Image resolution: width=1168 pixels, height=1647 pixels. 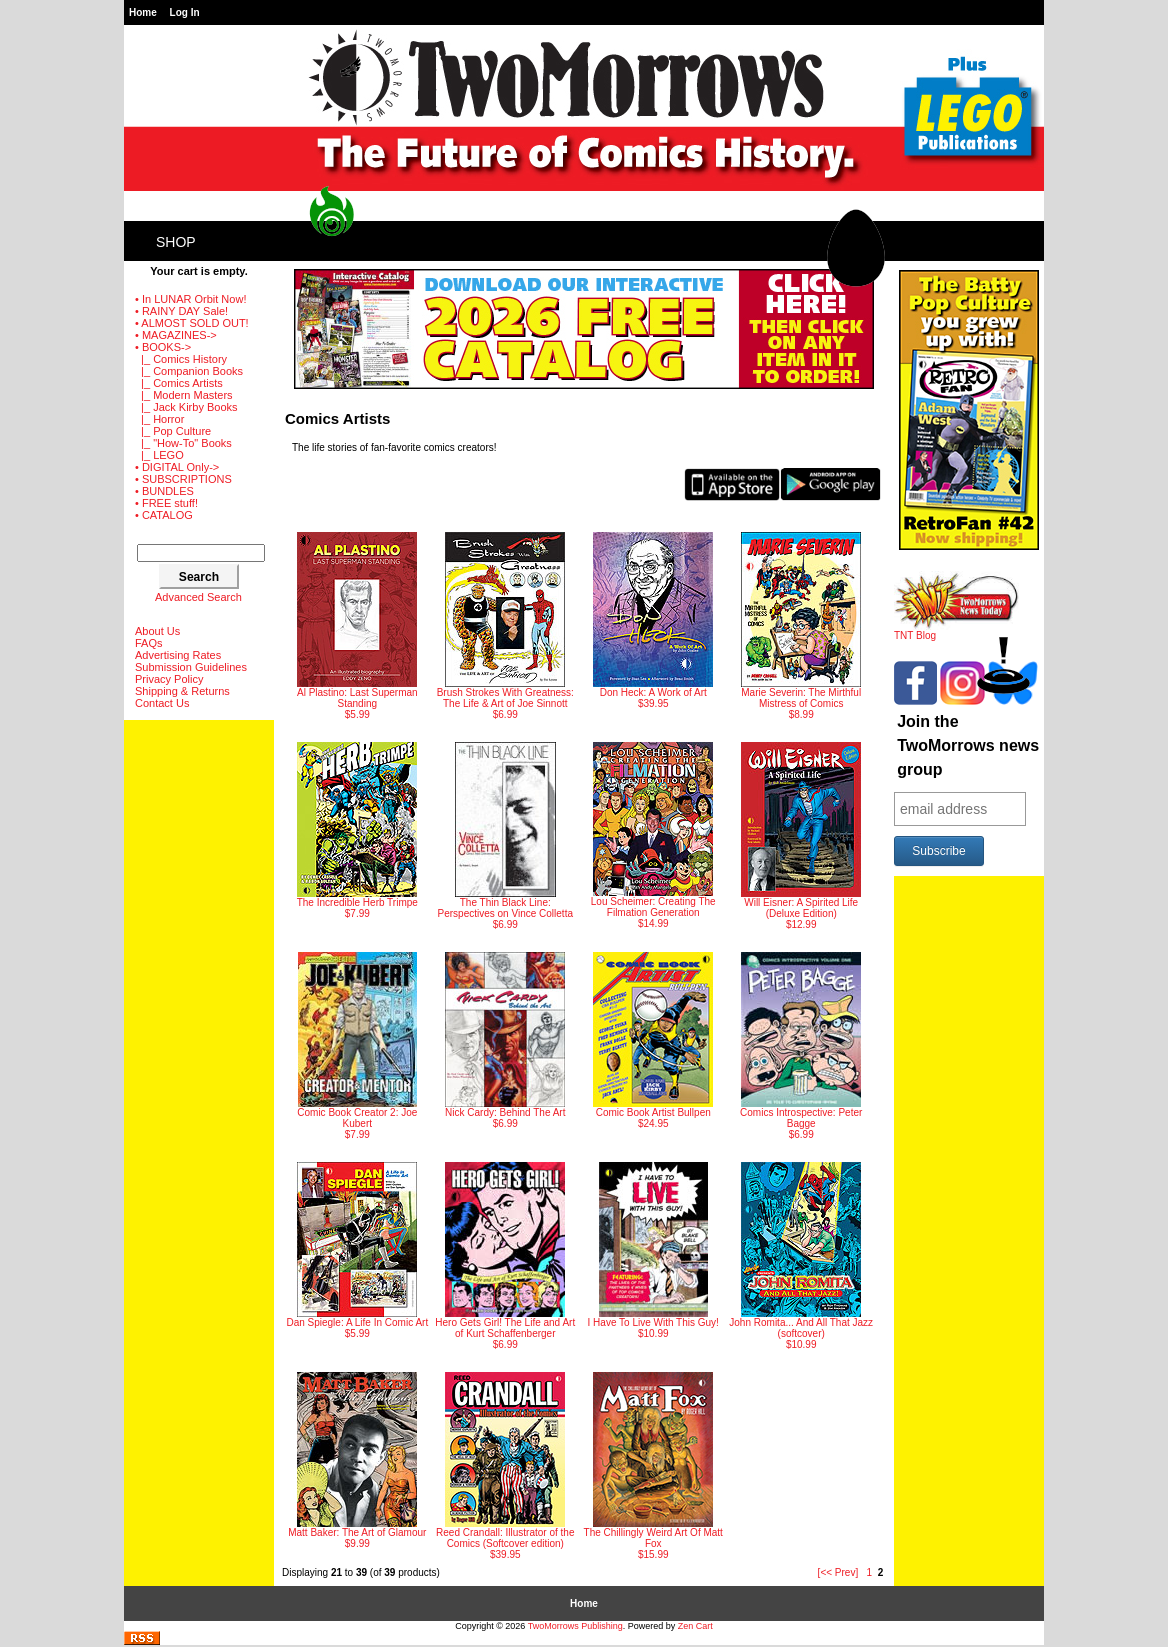 What do you see at coordinates (331, 211) in the screenshot?
I see `activate fire vision or heat detection mode` at bounding box center [331, 211].